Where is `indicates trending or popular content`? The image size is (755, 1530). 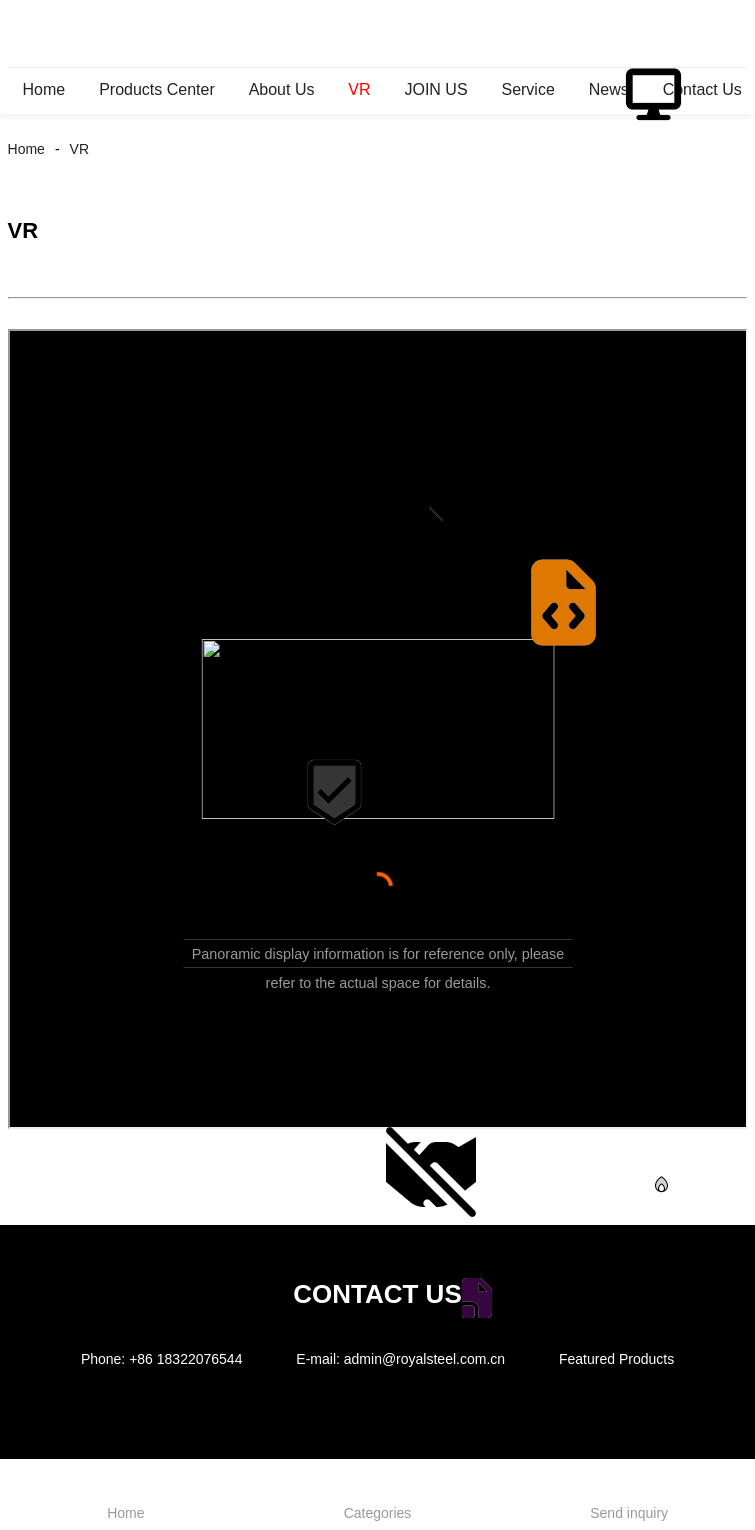 indicates trending or popular content is located at coordinates (661, 1184).